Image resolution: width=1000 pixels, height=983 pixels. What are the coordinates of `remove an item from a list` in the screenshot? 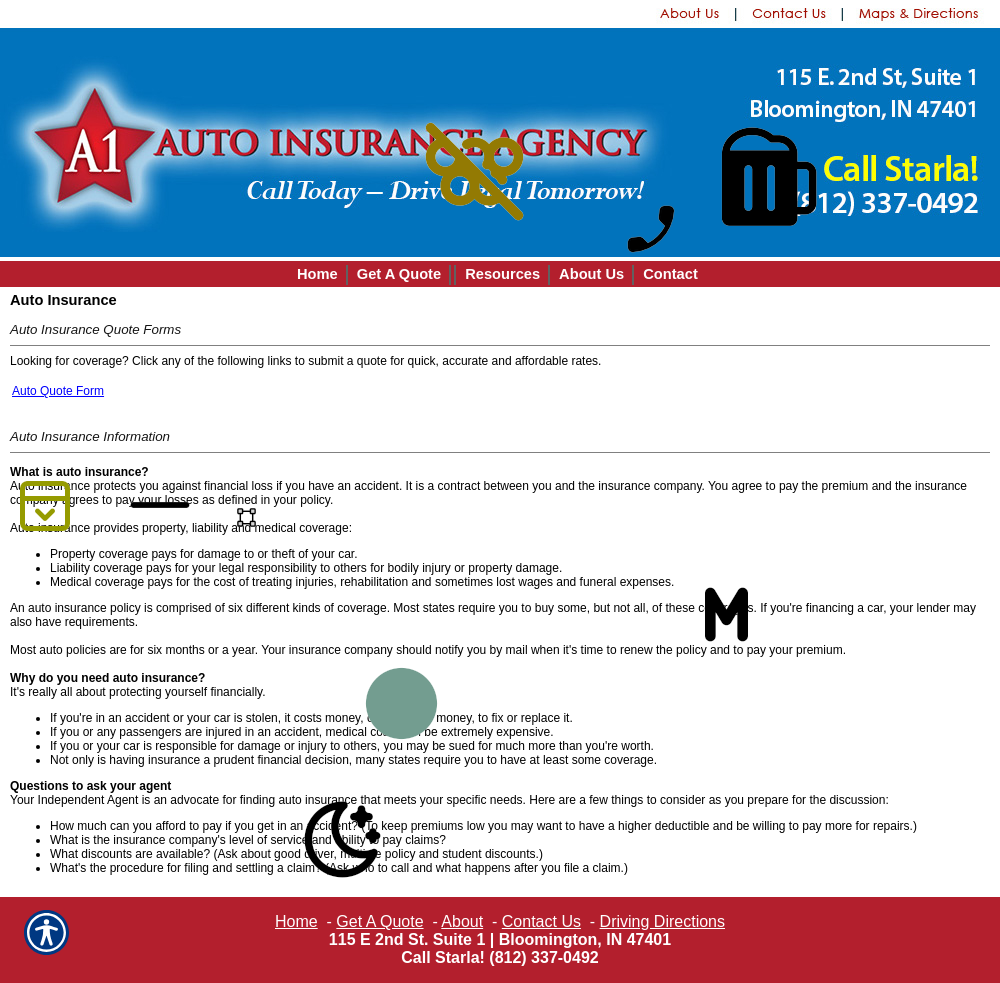 It's located at (160, 505).